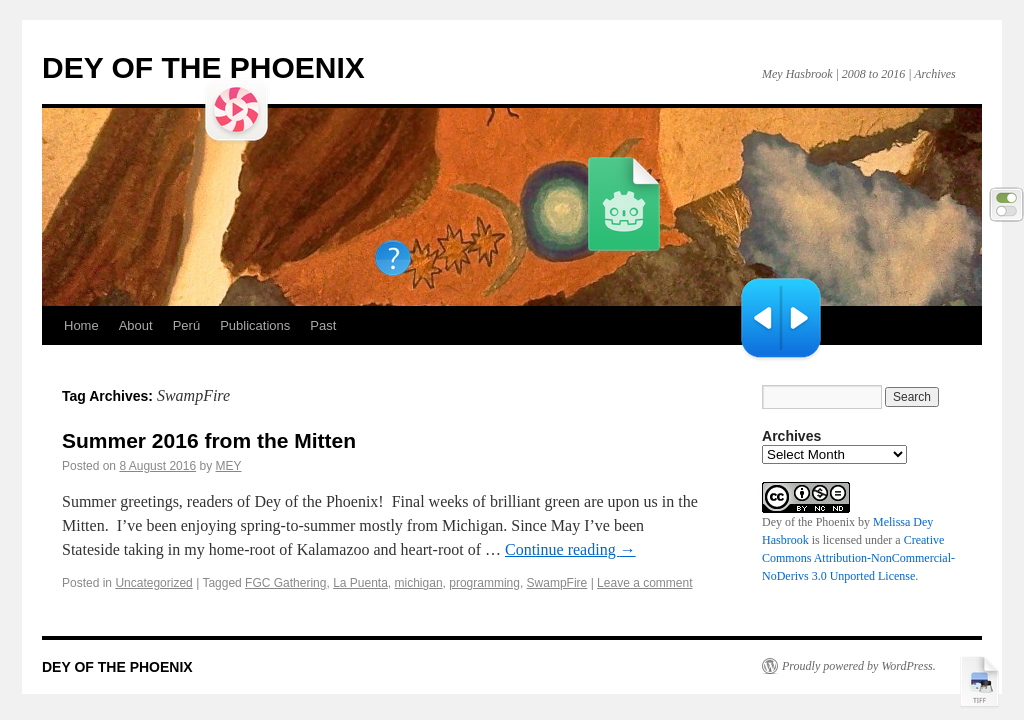 The image size is (1024, 720). I want to click on a godot shader file, so click(624, 206).